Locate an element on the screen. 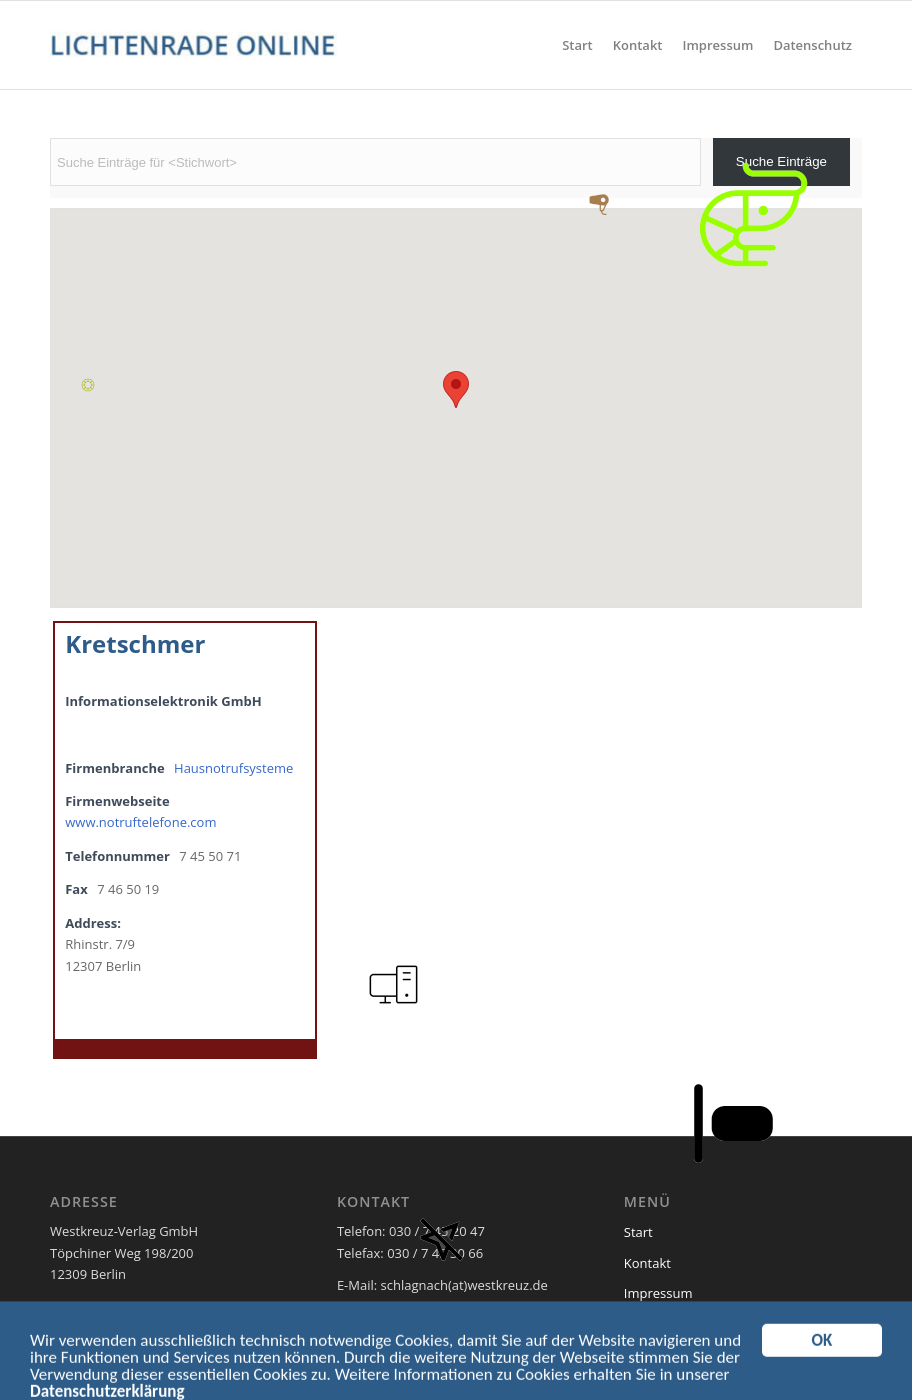 The image size is (912, 1400). align selected elements to the left is located at coordinates (733, 1123).